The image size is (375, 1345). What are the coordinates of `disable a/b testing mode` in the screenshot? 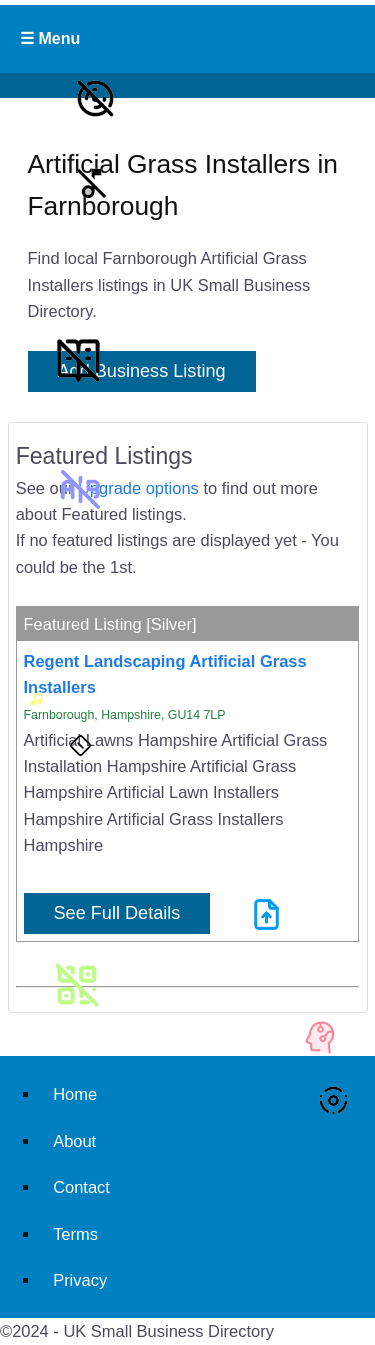 It's located at (80, 489).